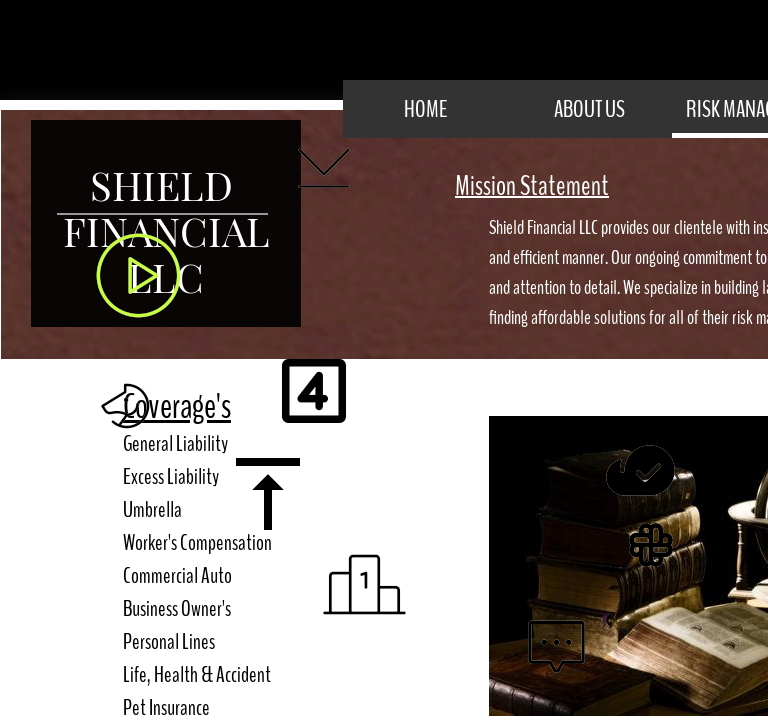  What do you see at coordinates (314, 391) in the screenshot?
I see `select or navigate to item number four` at bounding box center [314, 391].